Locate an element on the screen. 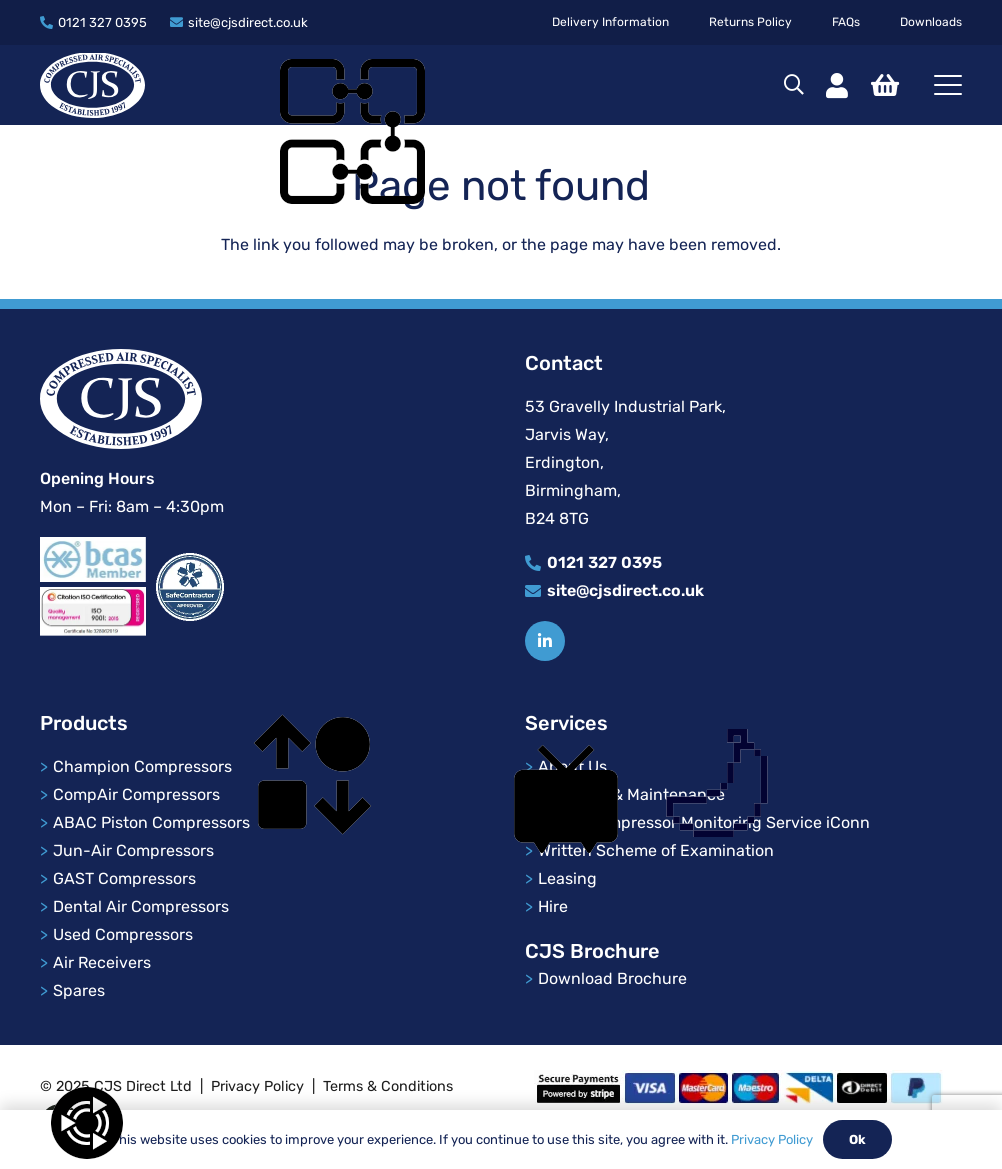 This screenshot has height=1169, width=1002. swap or exchange items is located at coordinates (312, 774).